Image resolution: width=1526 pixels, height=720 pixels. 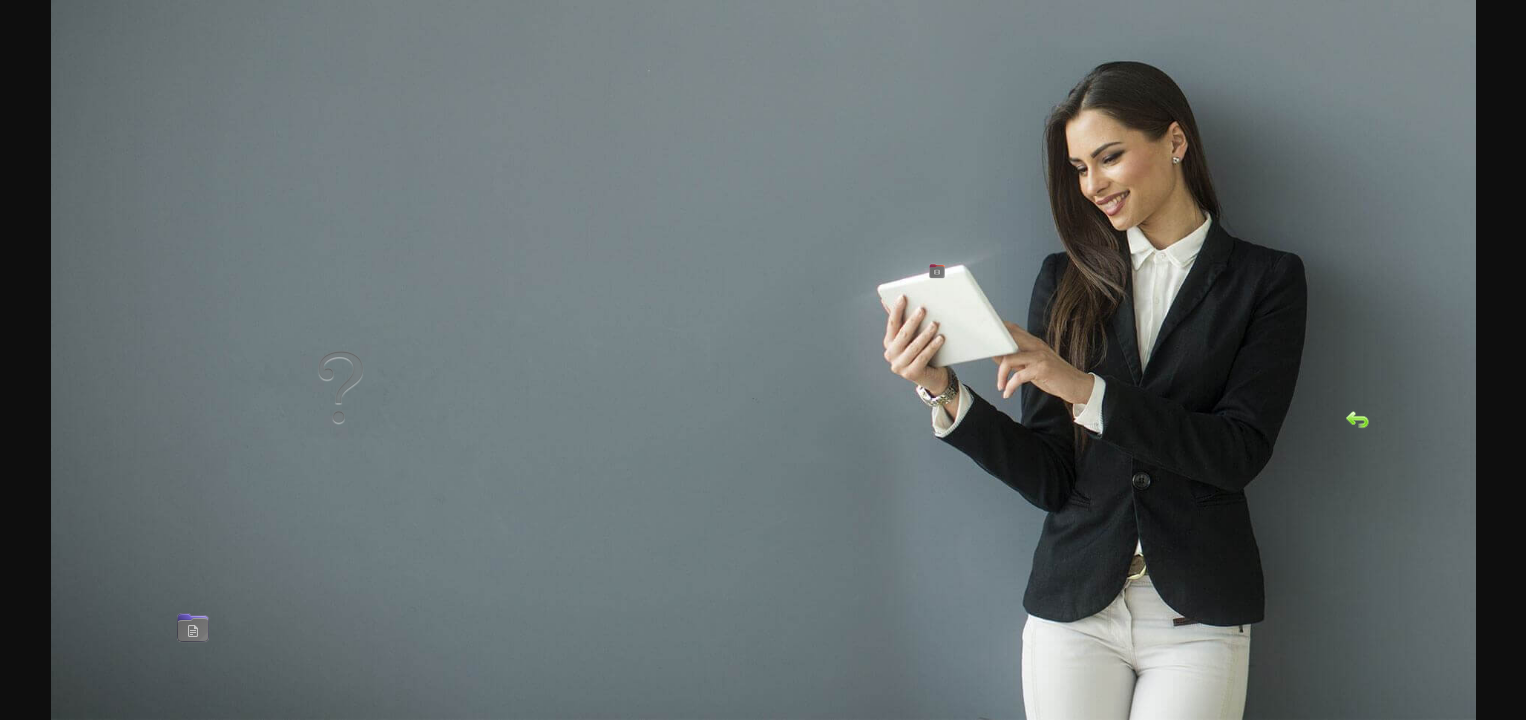 I want to click on open your videos folder, so click(x=937, y=271).